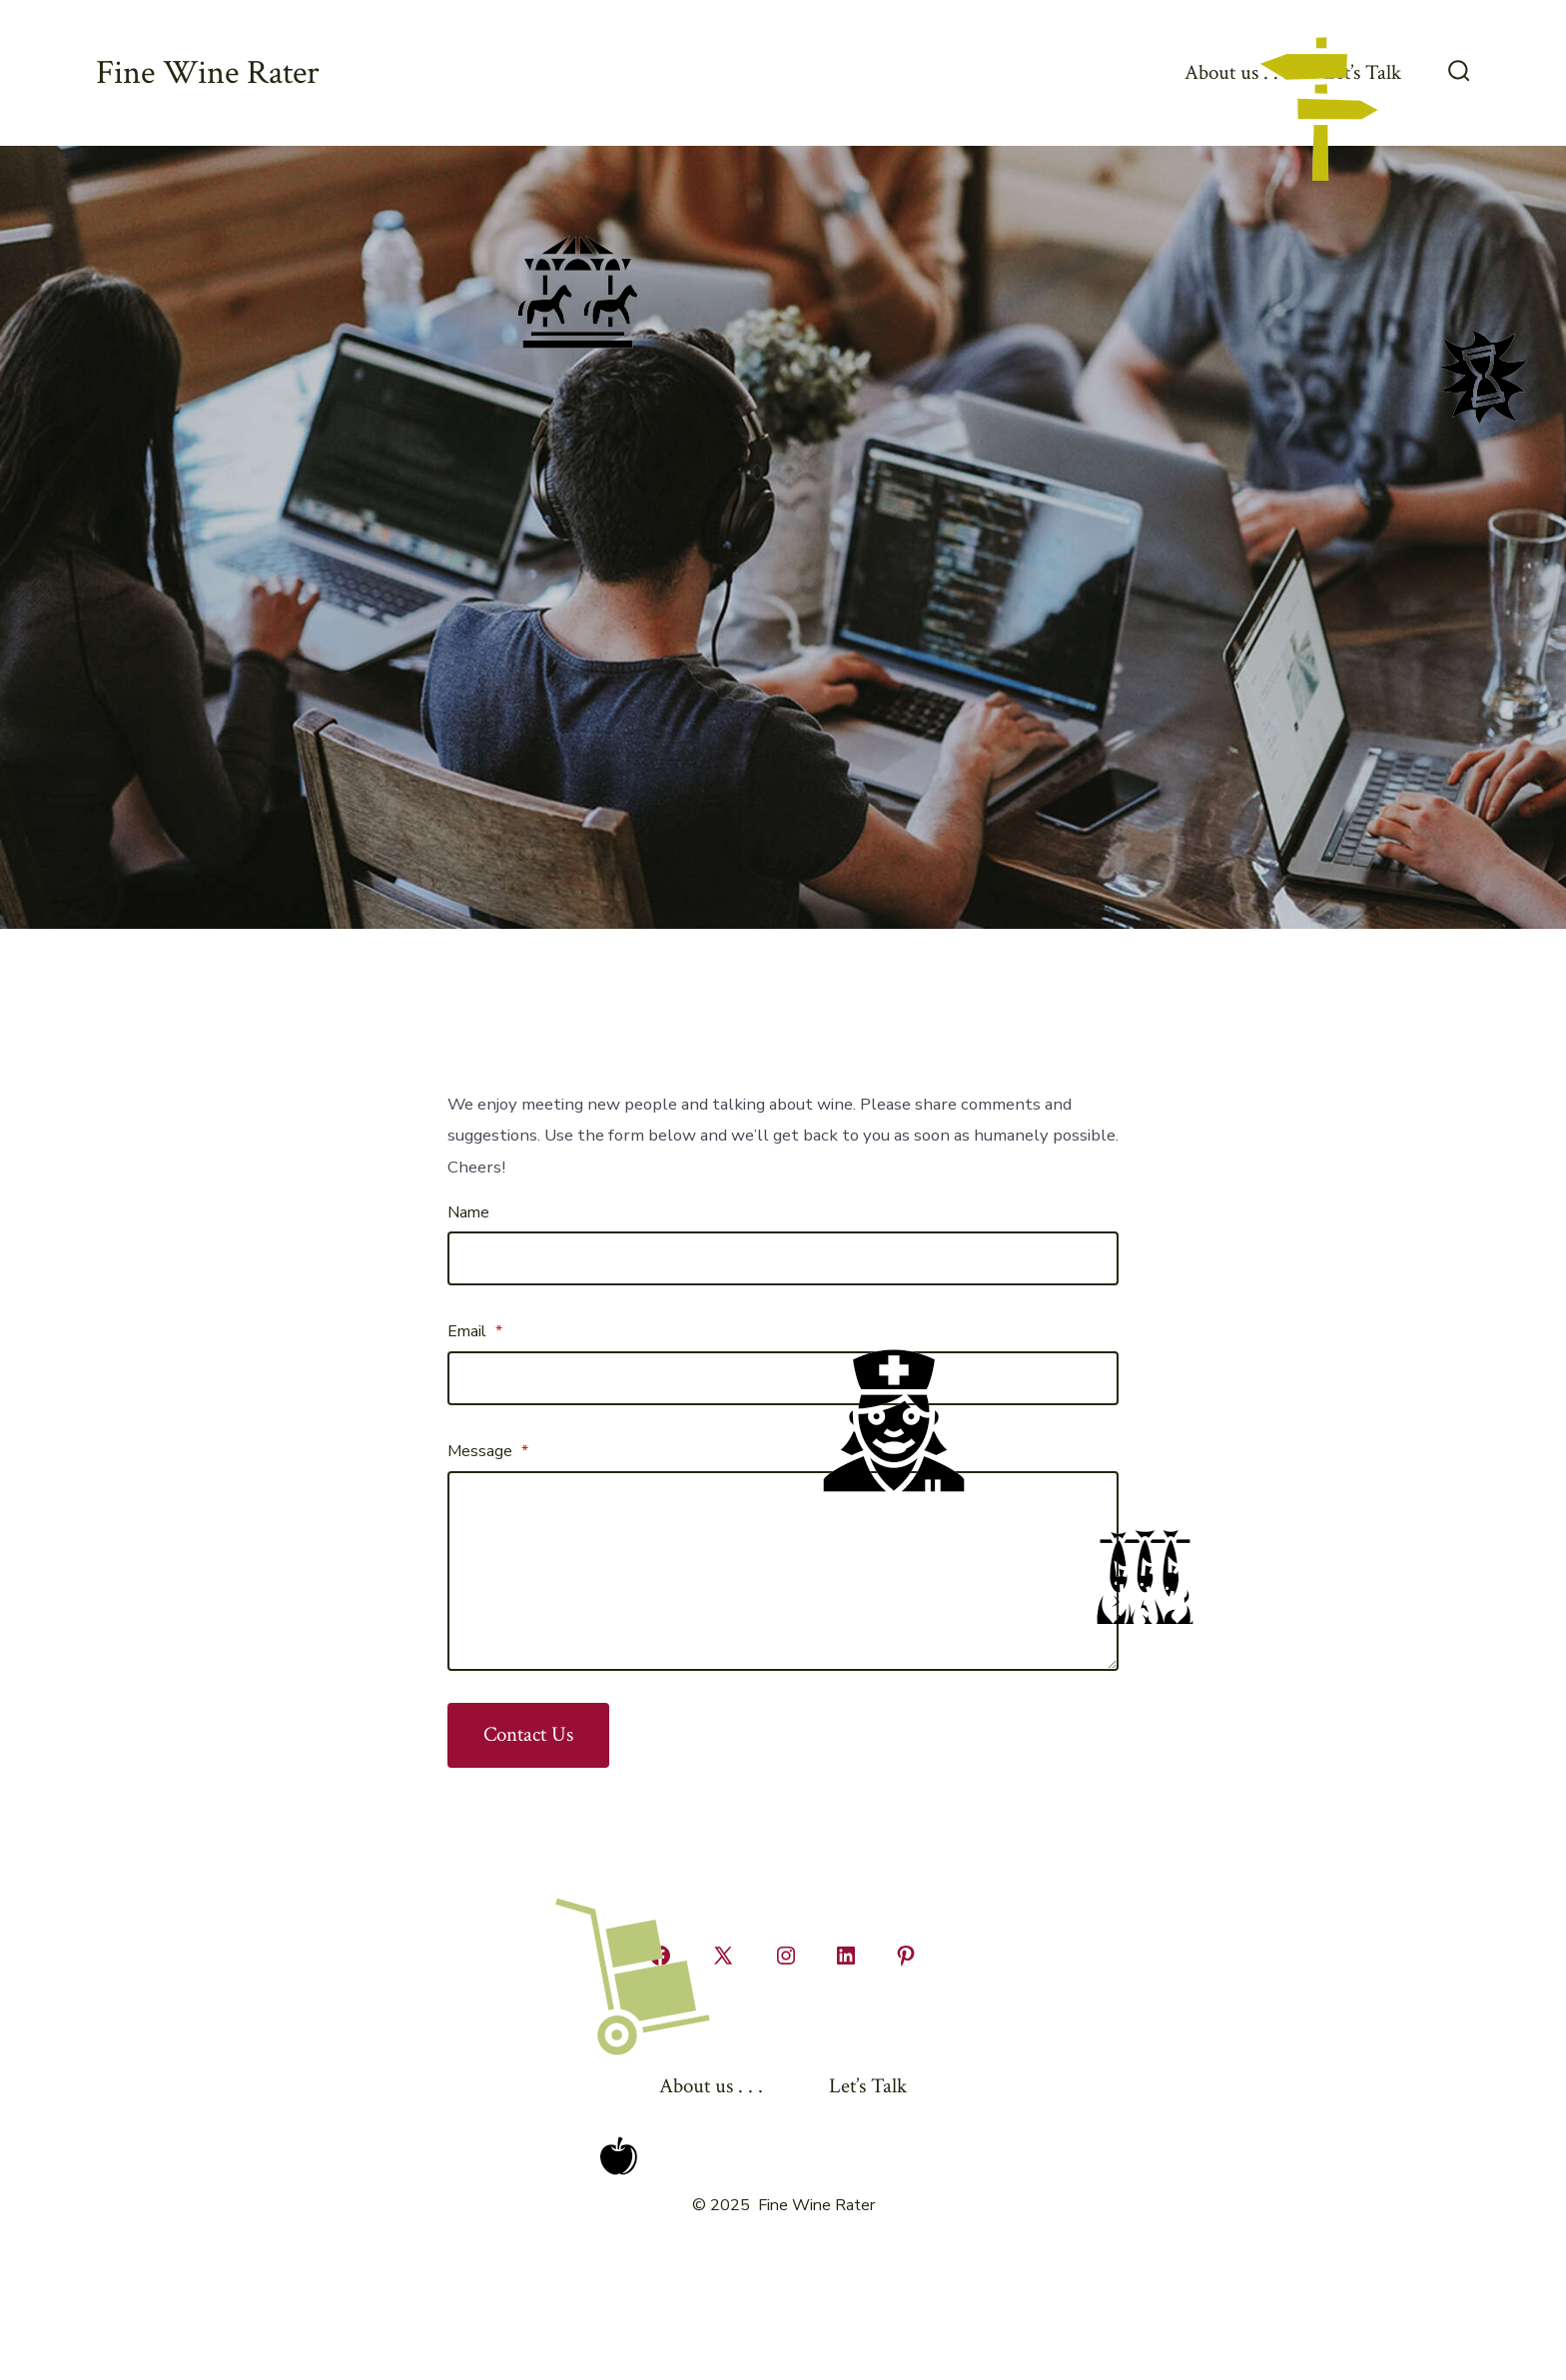 The image size is (1566, 2380). I want to click on collect a health or bonus item, so click(618, 2155).